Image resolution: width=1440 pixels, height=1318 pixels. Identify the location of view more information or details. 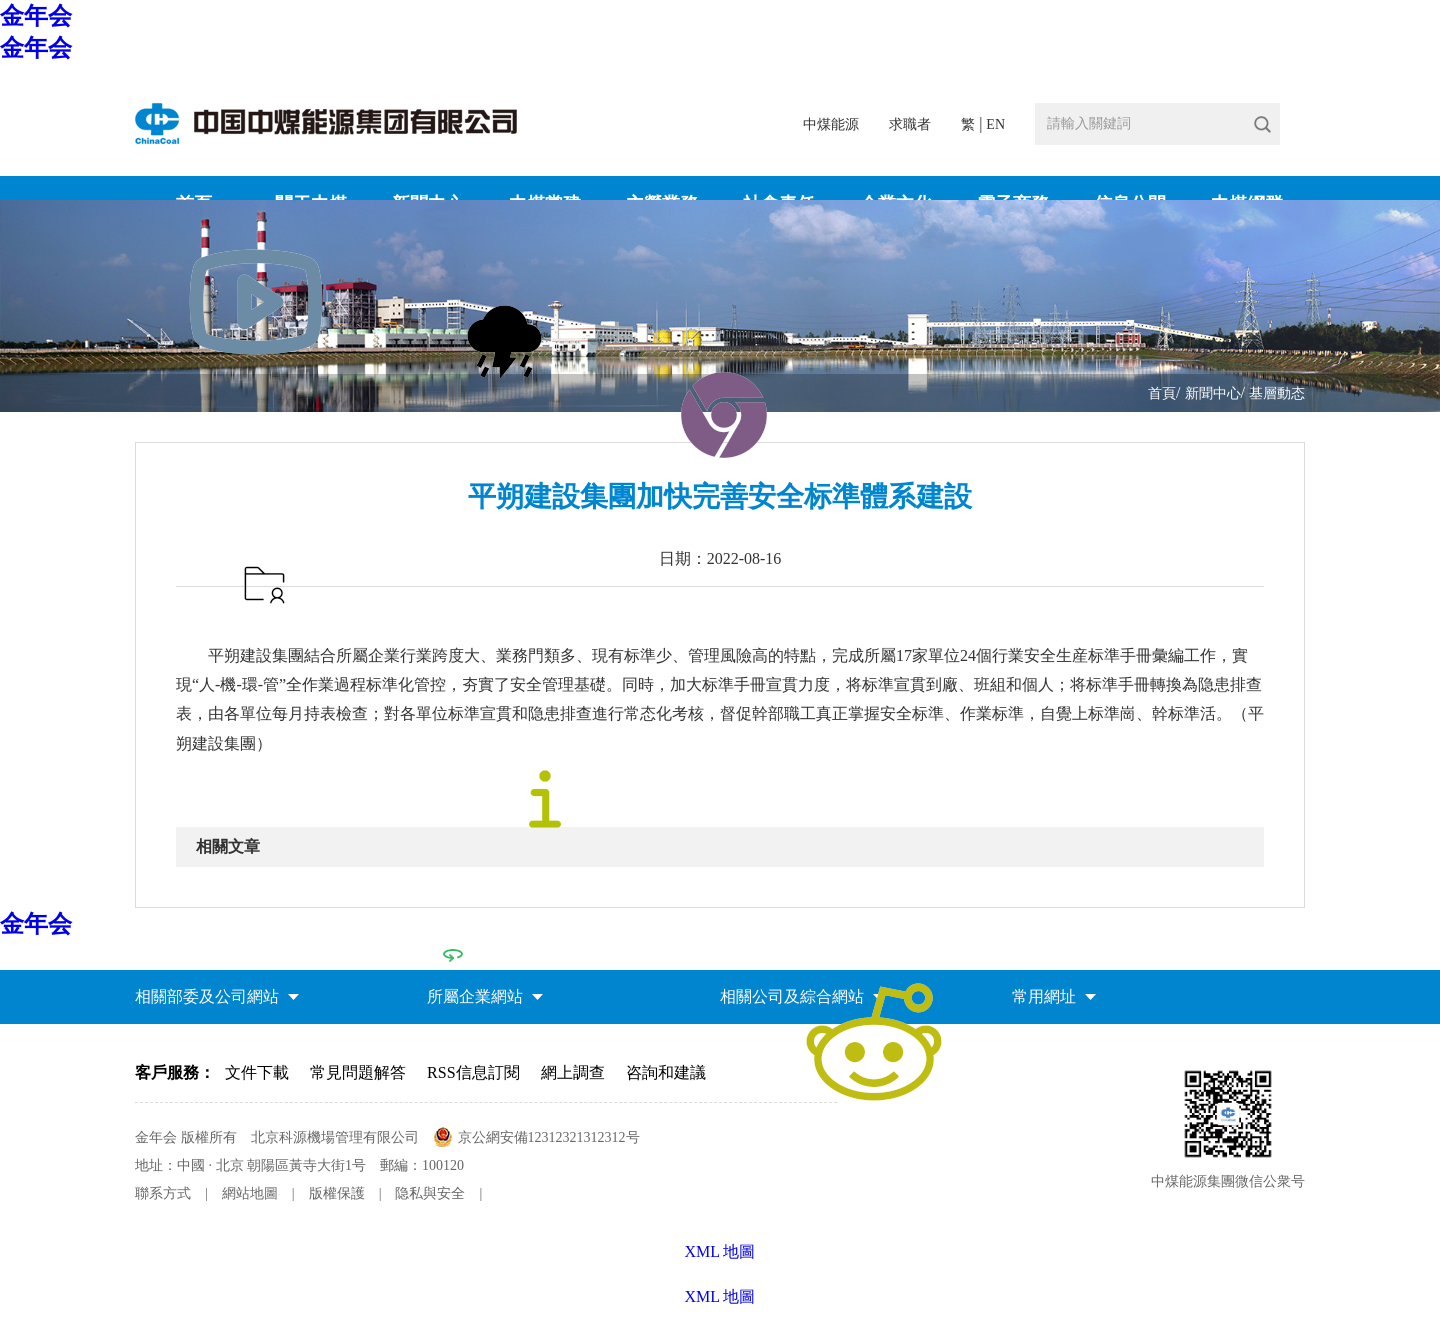
(545, 799).